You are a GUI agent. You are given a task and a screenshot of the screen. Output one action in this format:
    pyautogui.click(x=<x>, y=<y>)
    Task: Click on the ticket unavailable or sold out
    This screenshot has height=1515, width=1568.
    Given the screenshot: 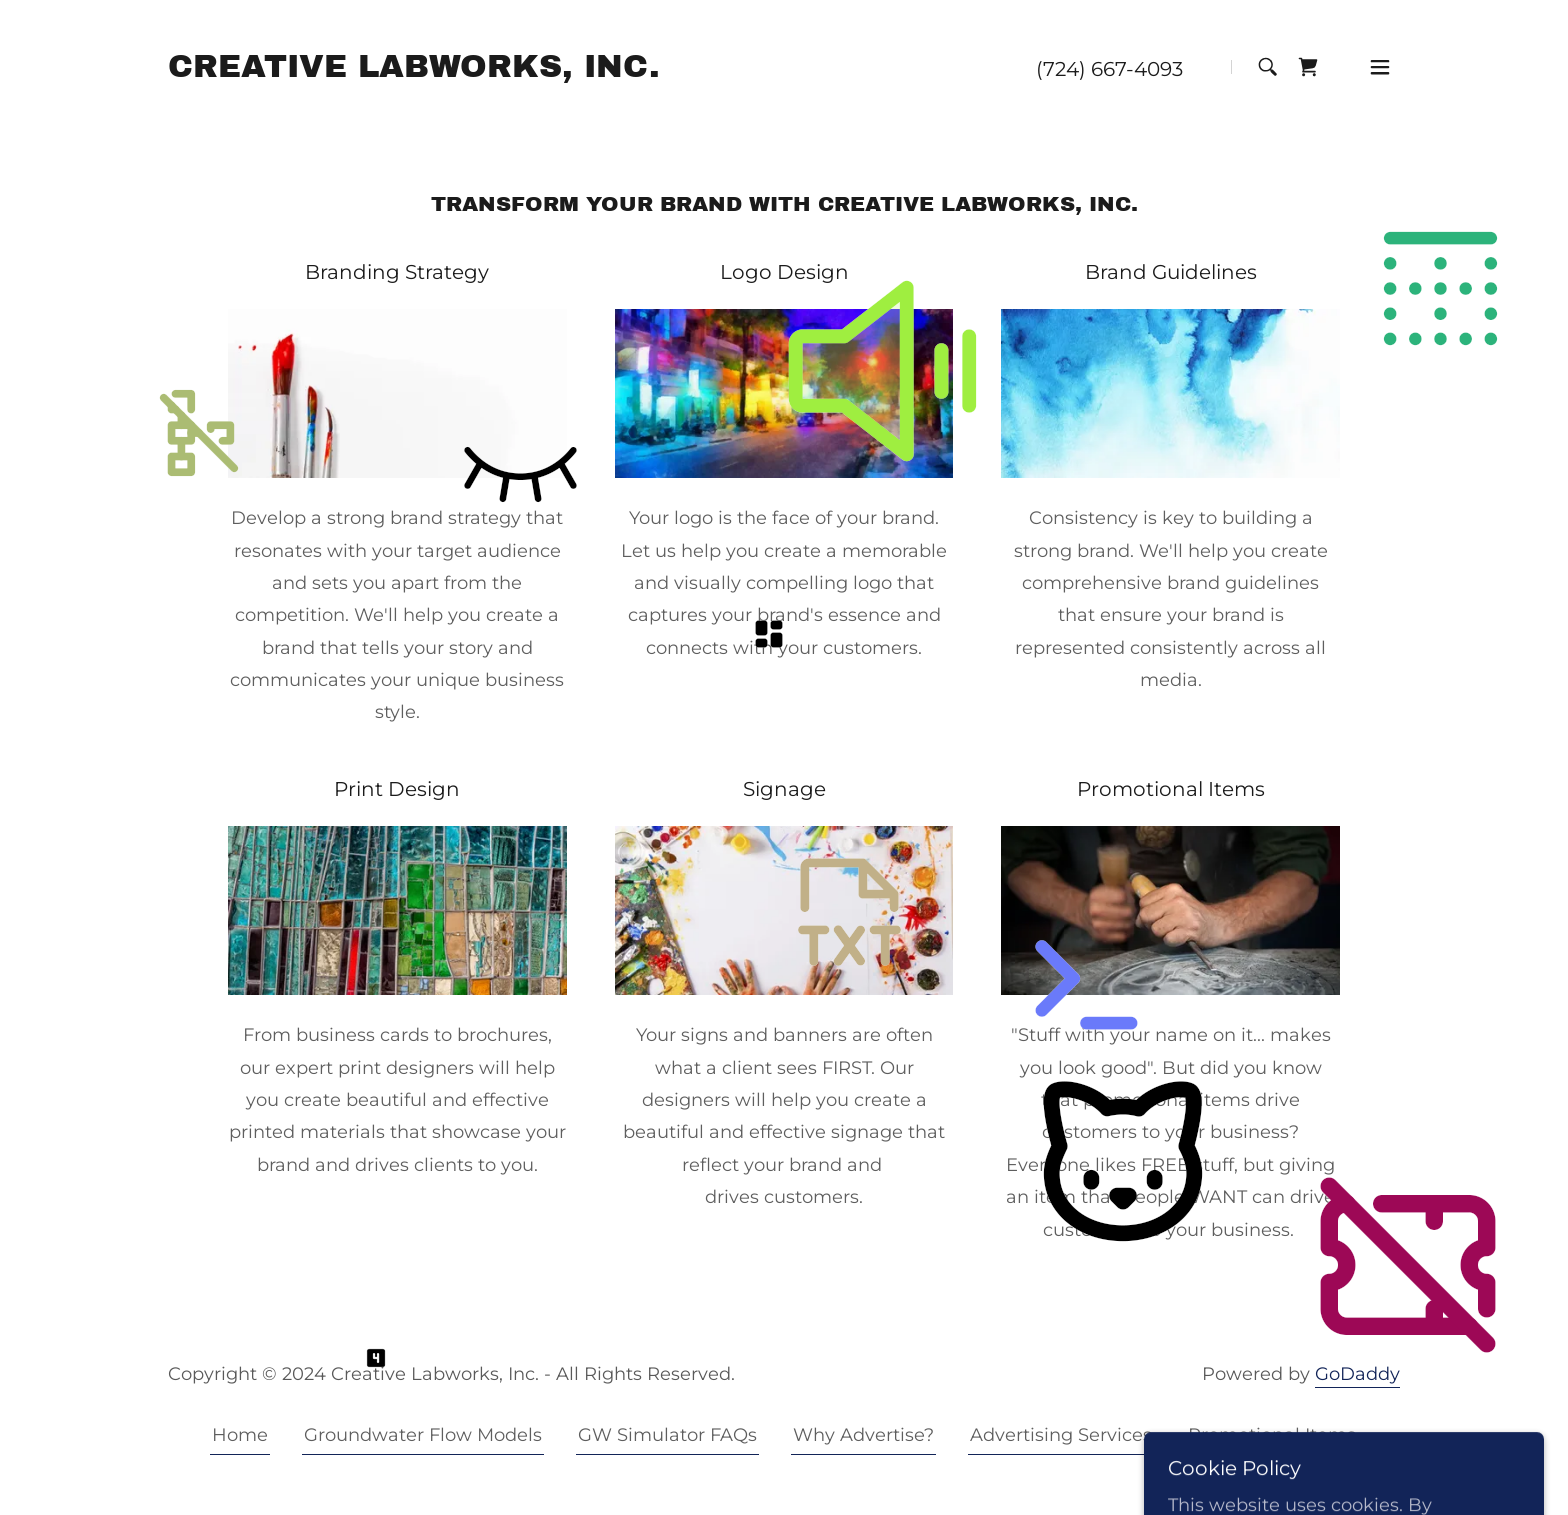 What is the action you would take?
    pyautogui.click(x=1408, y=1265)
    